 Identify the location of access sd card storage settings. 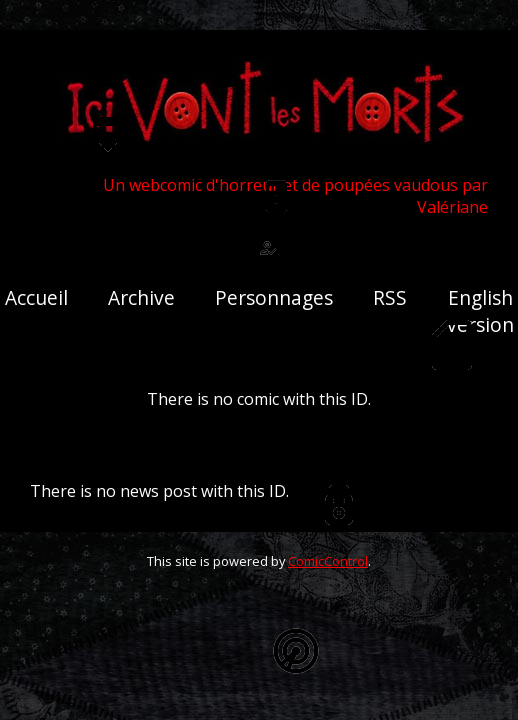
(452, 345).